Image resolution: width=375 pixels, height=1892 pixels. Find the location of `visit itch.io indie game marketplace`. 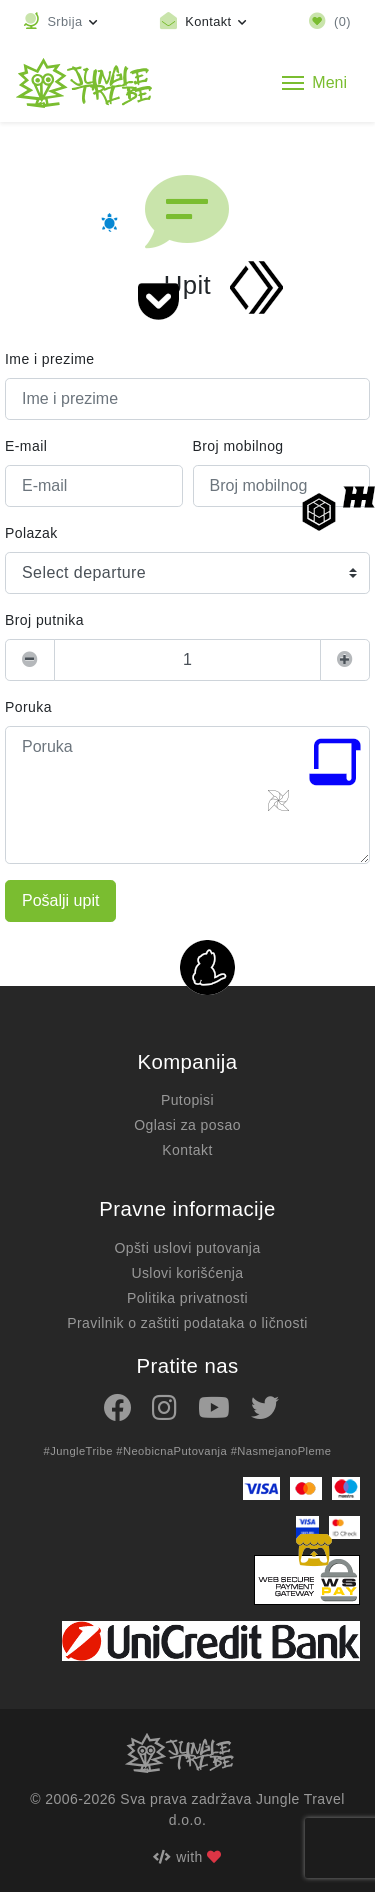

visit itch.io indie game marketplace is located at coordinates (314, 1550).